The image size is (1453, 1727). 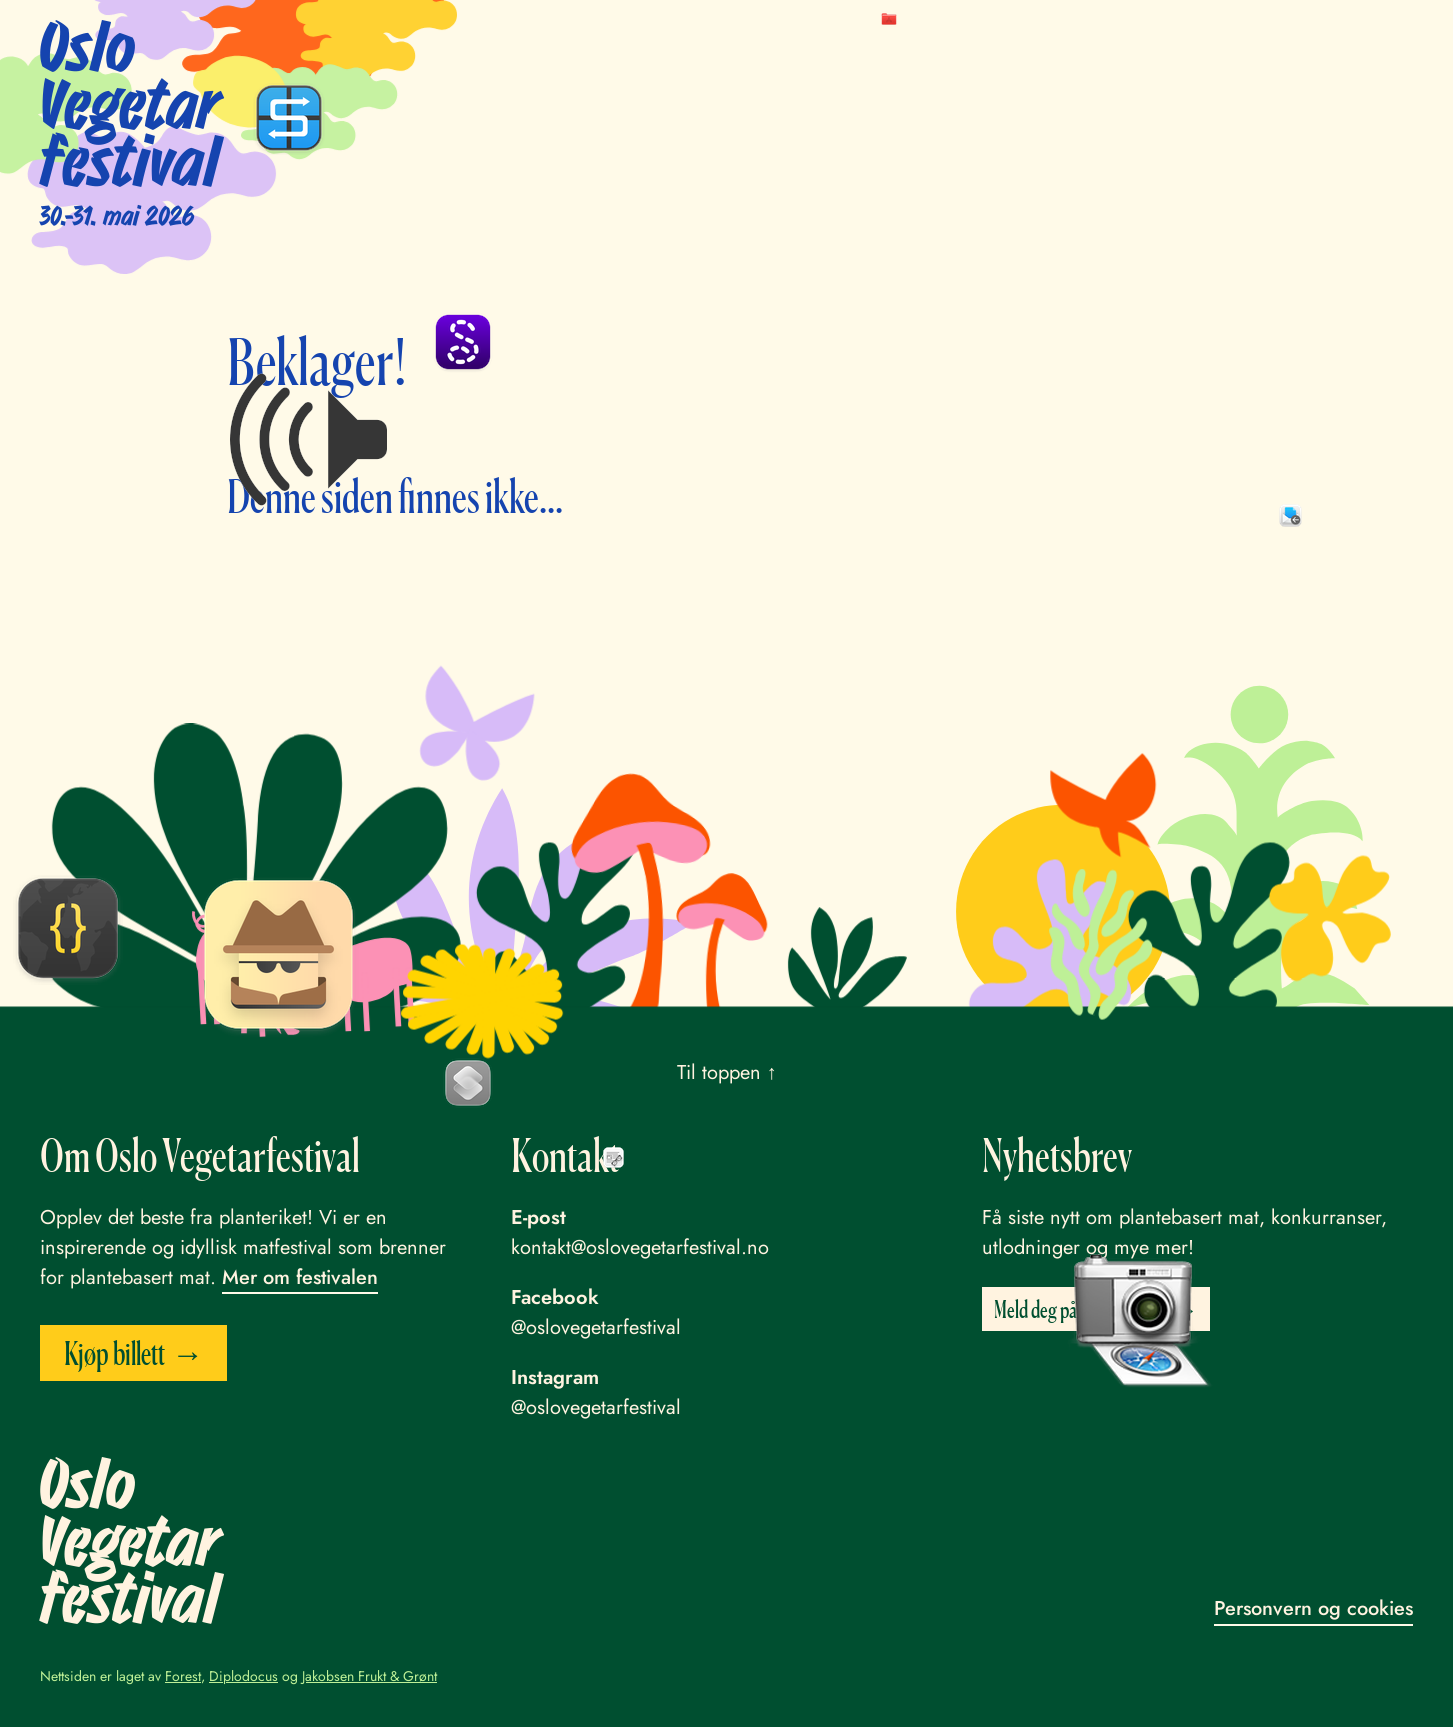 I want to click on open the shortcuts app, so click(x=468, y=1083).